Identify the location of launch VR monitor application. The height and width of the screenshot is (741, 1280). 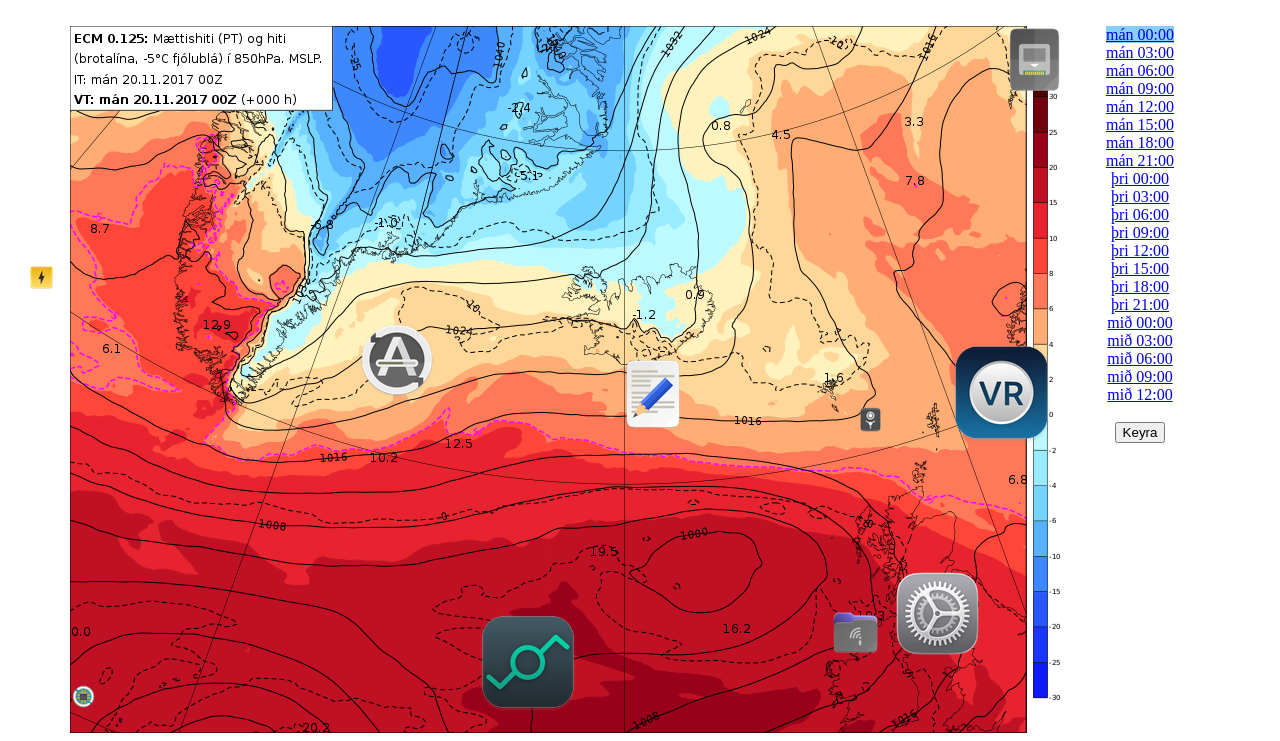
(1001, 392).